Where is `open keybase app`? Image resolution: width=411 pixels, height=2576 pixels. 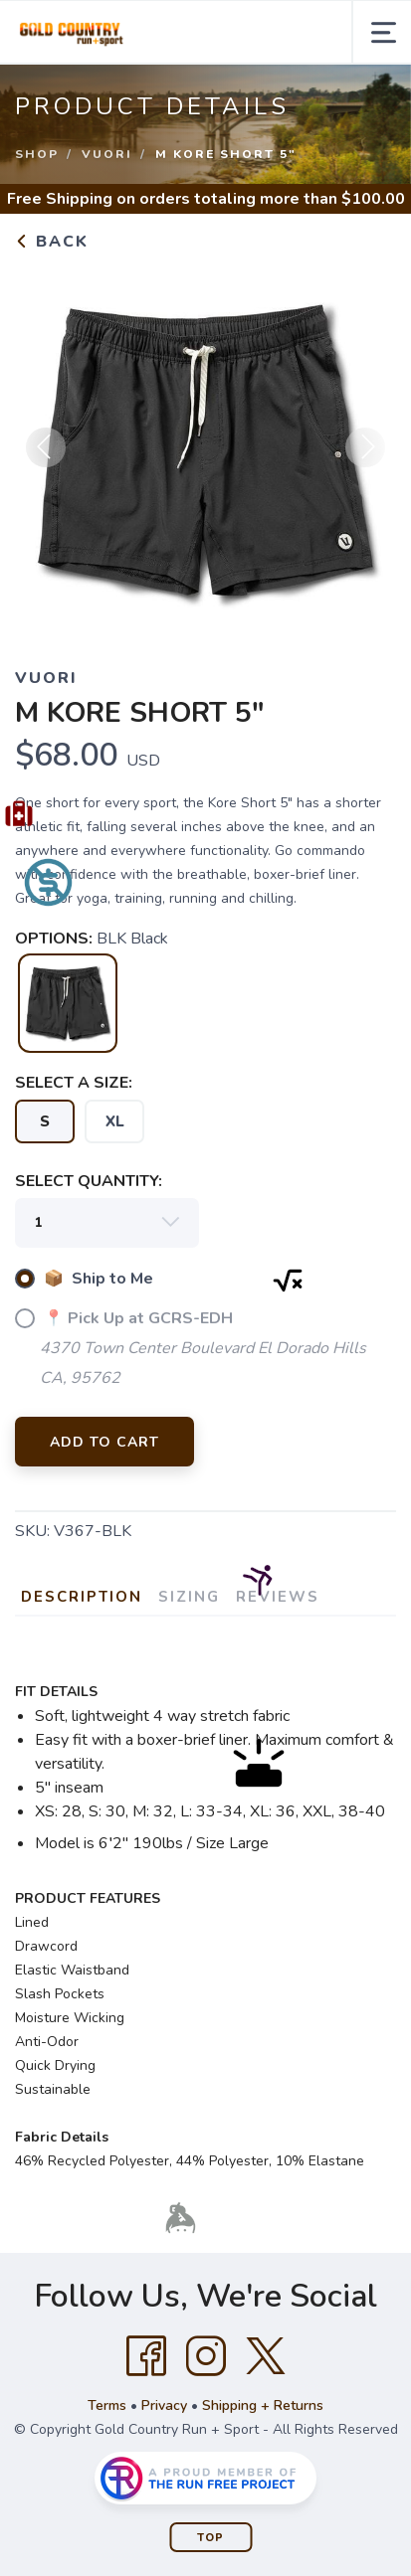
open keybase app is located at coordinates (180, 2217).